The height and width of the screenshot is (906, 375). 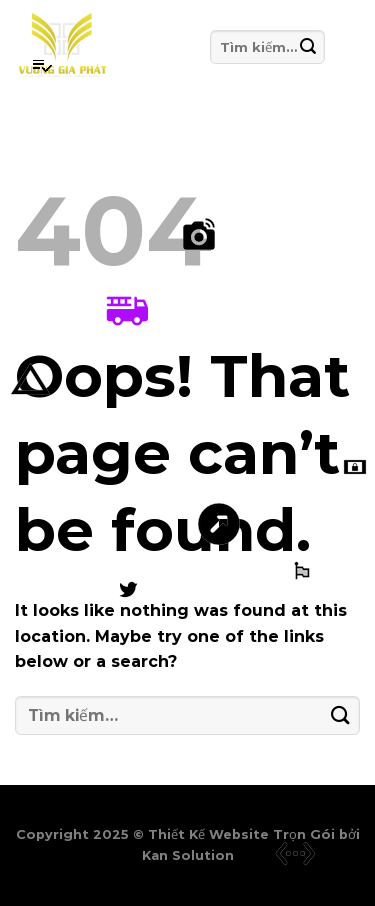 What do you see at coordinates (199, 234) in the screenshot?
I see `connect to a wireless or remote camera` at bounding box center [199, 234].